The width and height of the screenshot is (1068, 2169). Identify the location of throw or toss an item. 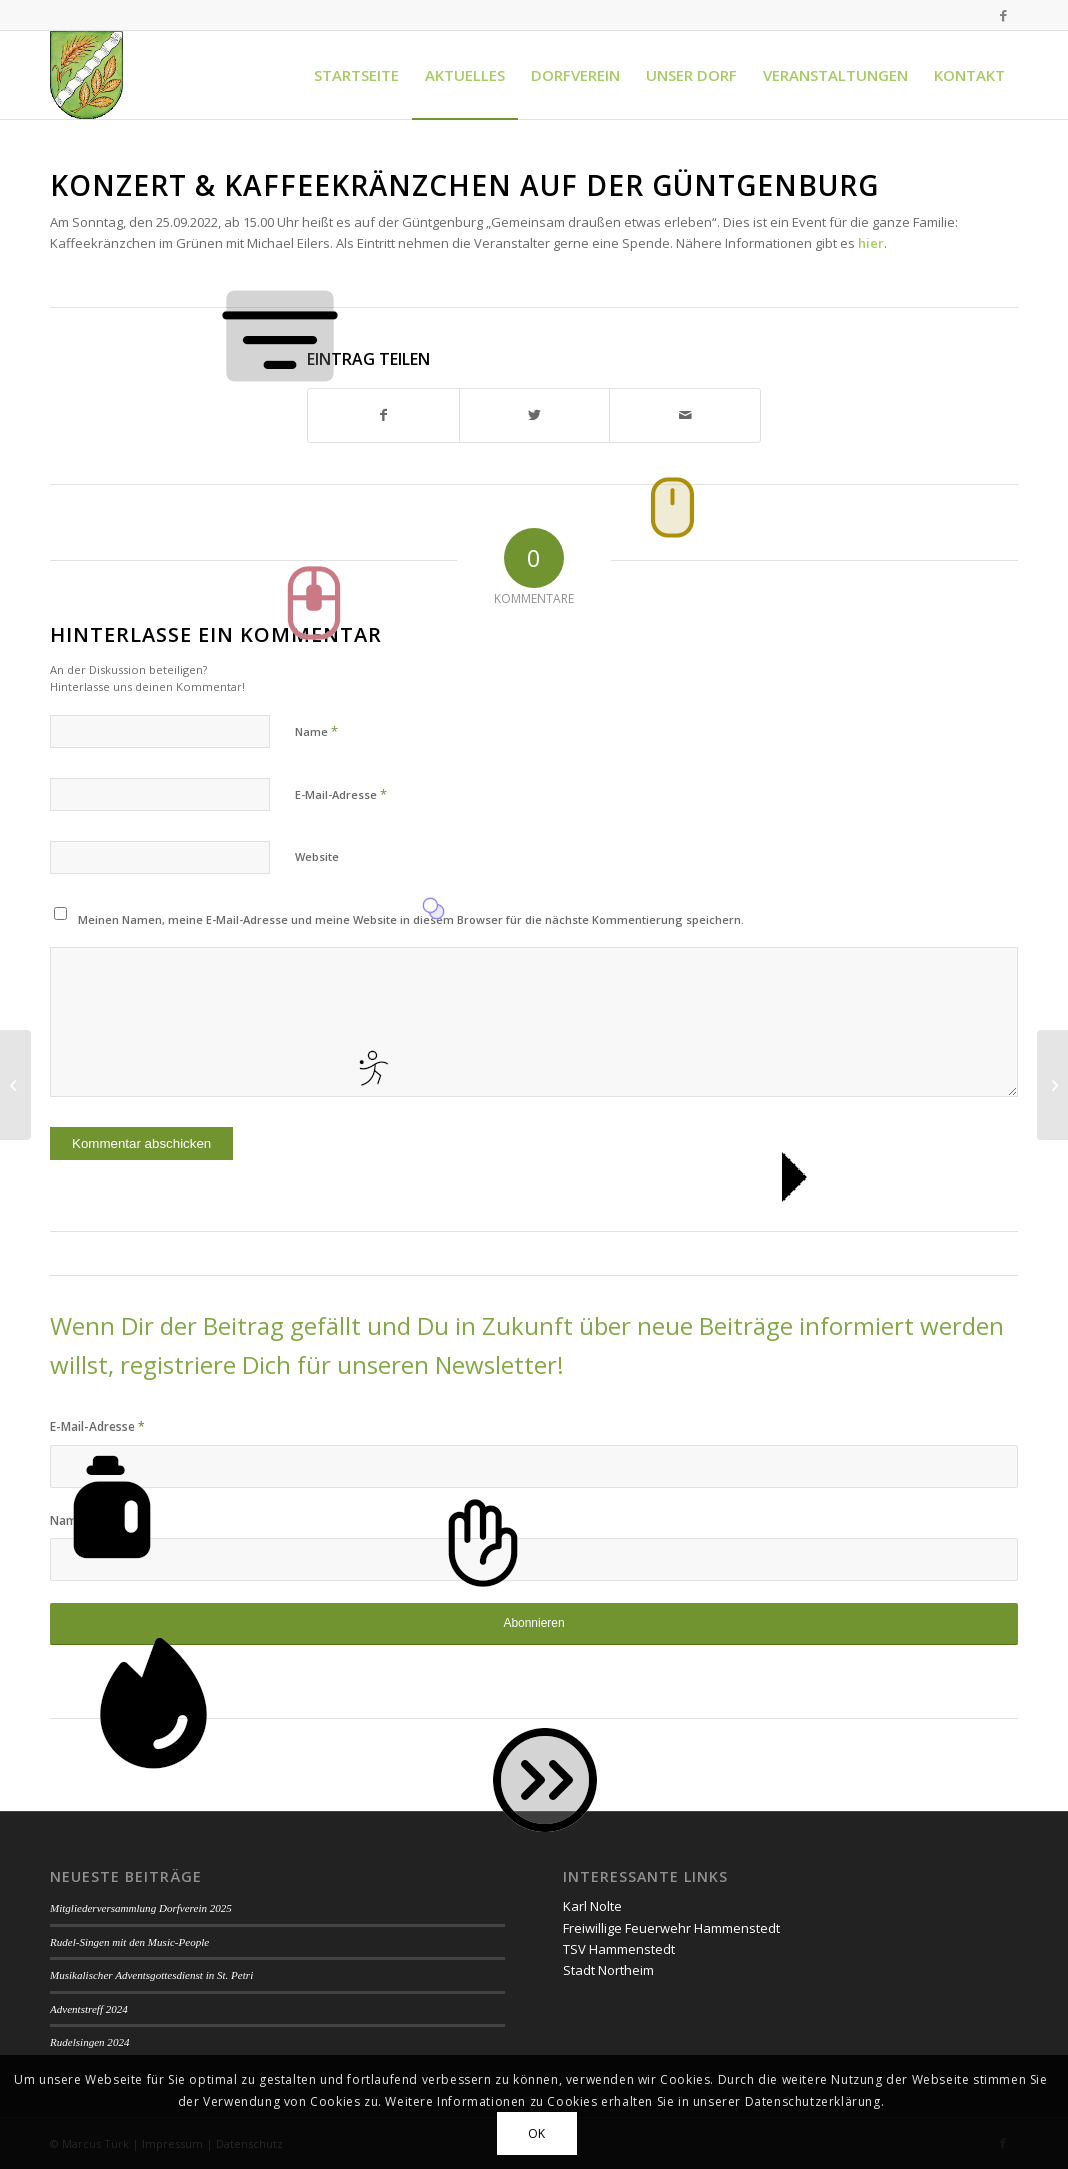
(372, 1067).